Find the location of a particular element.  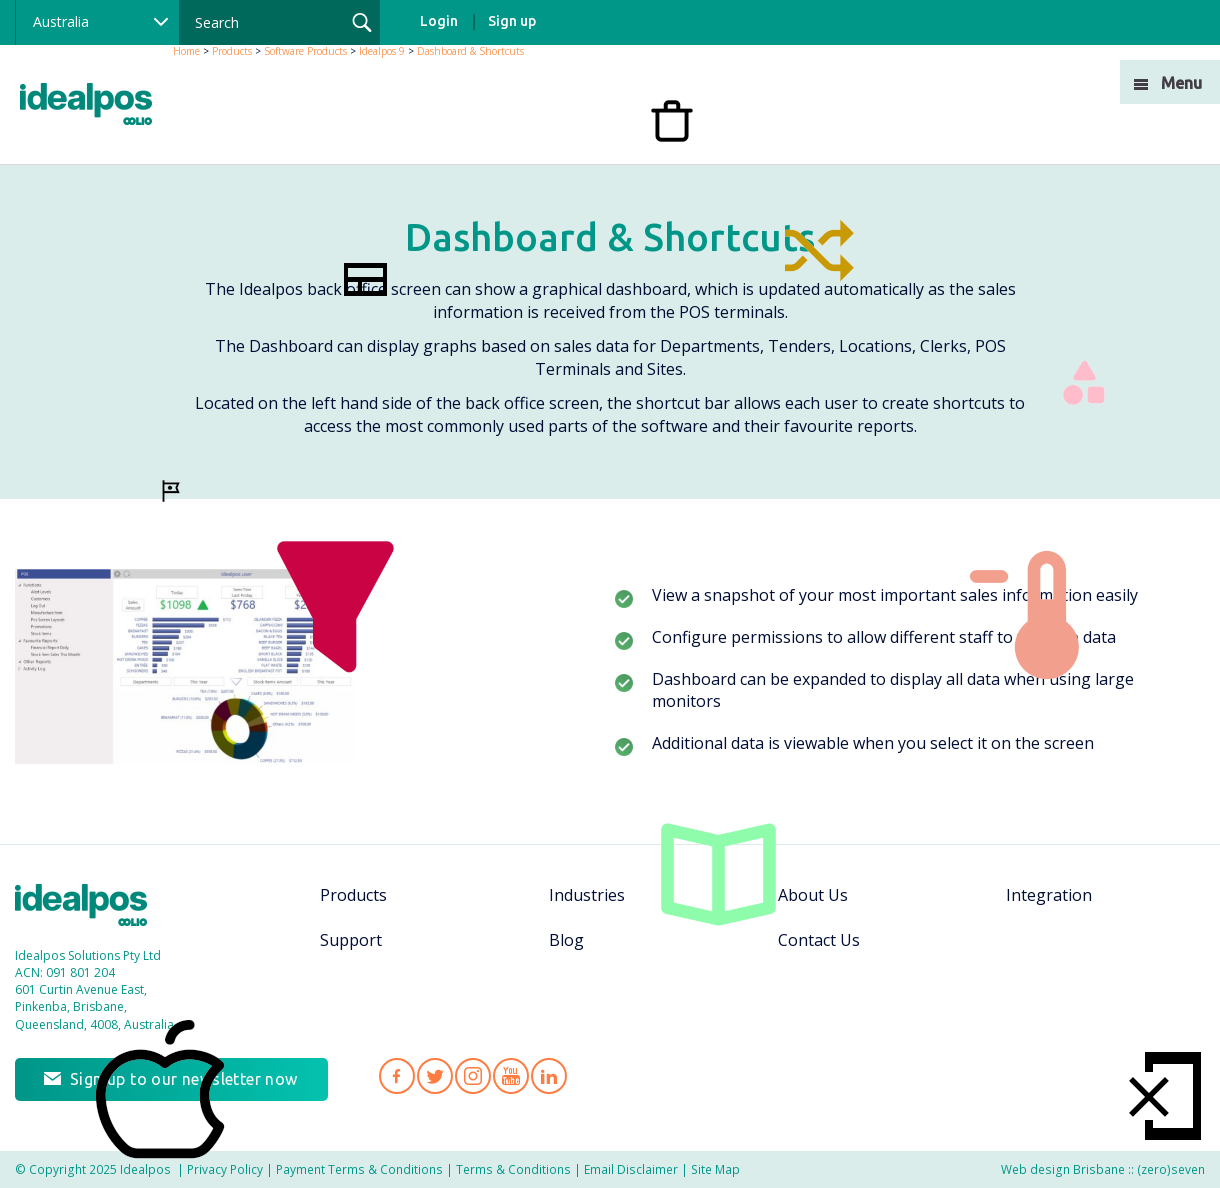

switch to compact view layout is located at coordinates (364, 279).